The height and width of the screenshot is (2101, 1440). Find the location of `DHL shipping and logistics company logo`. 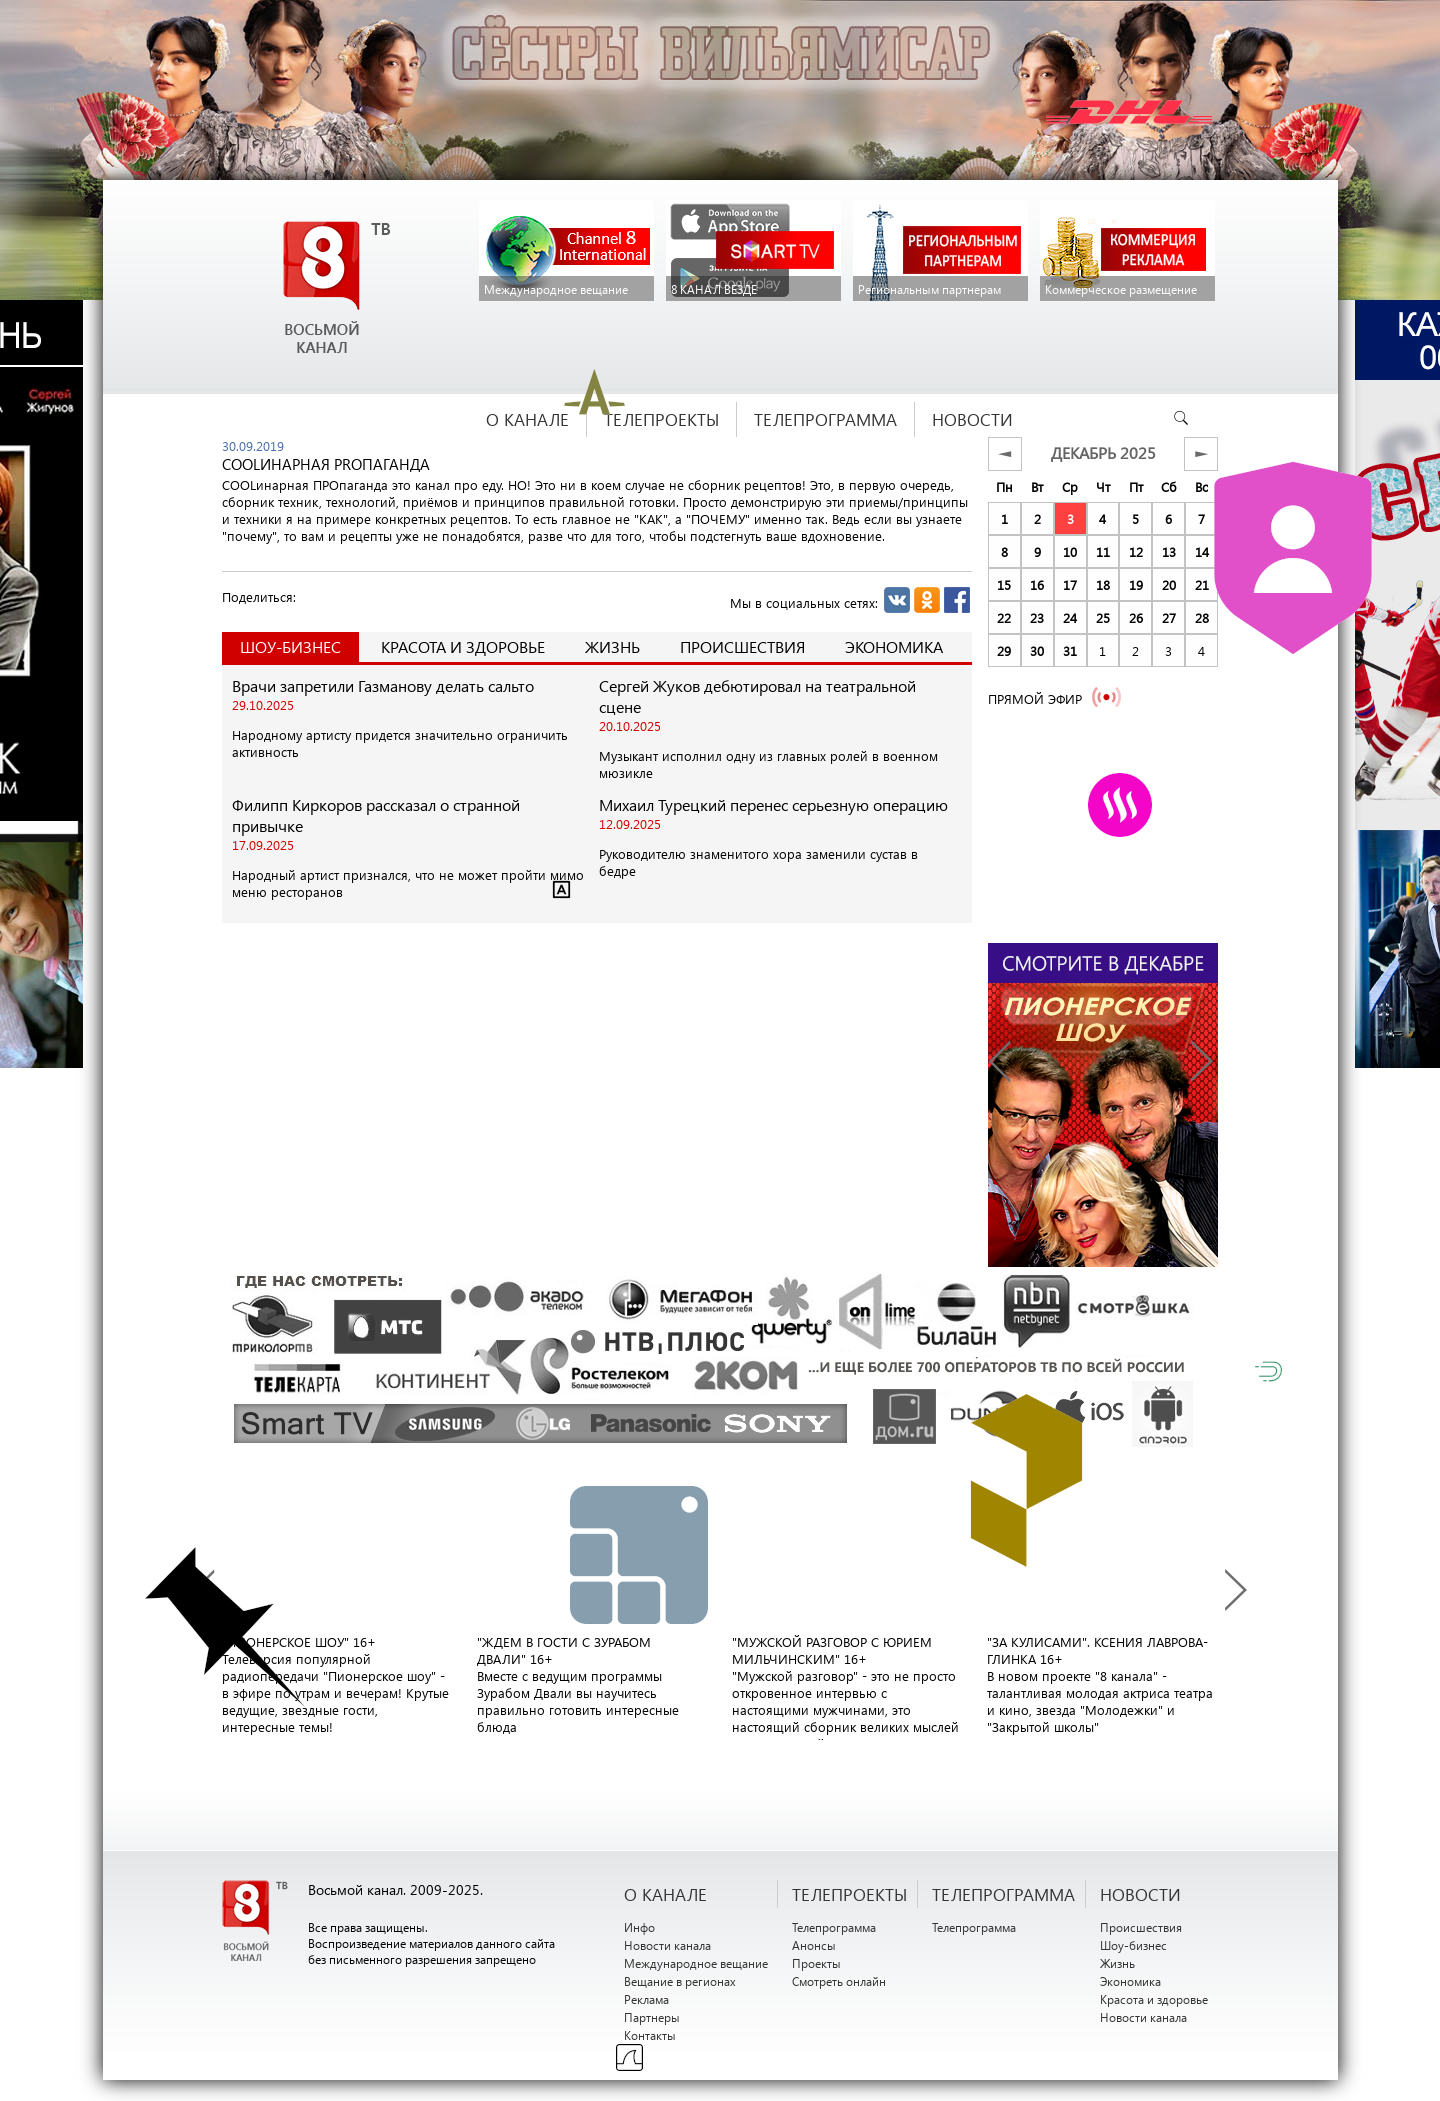

DHL shipping and logistics company logo is located at coordinates (1129, 112).